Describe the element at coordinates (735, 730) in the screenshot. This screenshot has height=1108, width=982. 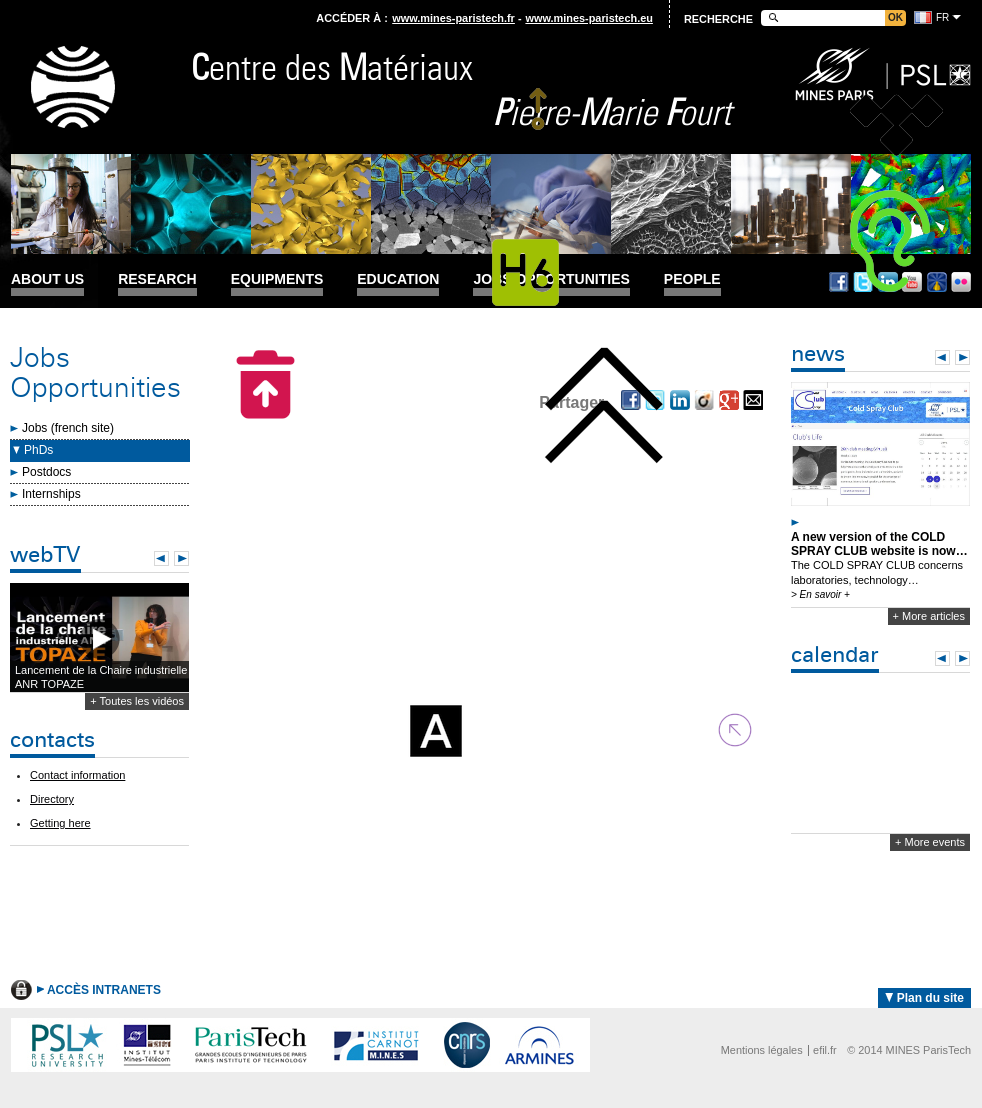
I see `navigate back to previous screen` at that location.